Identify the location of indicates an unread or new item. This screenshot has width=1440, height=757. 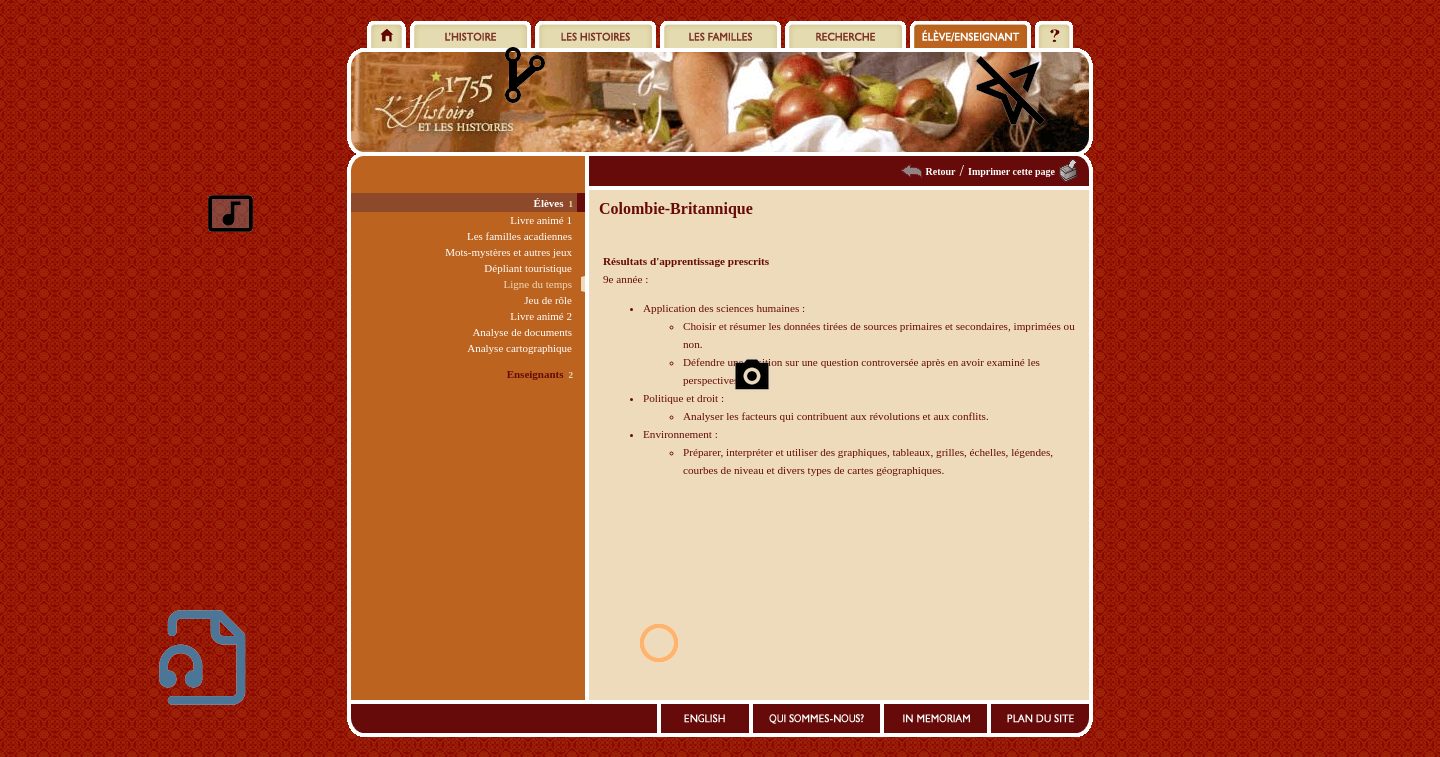
(659, 643).